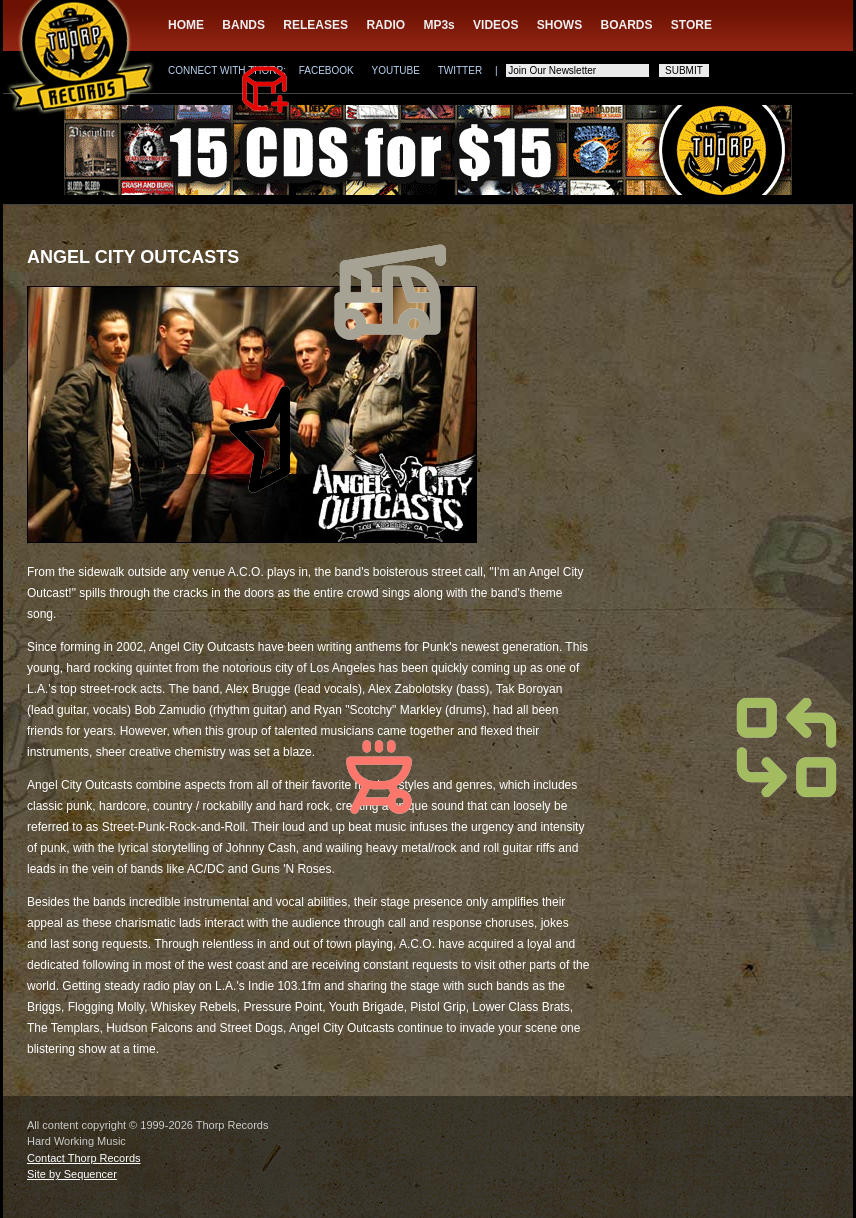 The height and width of the screenshot is (1218, 856). What do you see at coordinates (786, 747) in the screenshot?
I see `swap or exchange two items` at bounding box center [786, 747].